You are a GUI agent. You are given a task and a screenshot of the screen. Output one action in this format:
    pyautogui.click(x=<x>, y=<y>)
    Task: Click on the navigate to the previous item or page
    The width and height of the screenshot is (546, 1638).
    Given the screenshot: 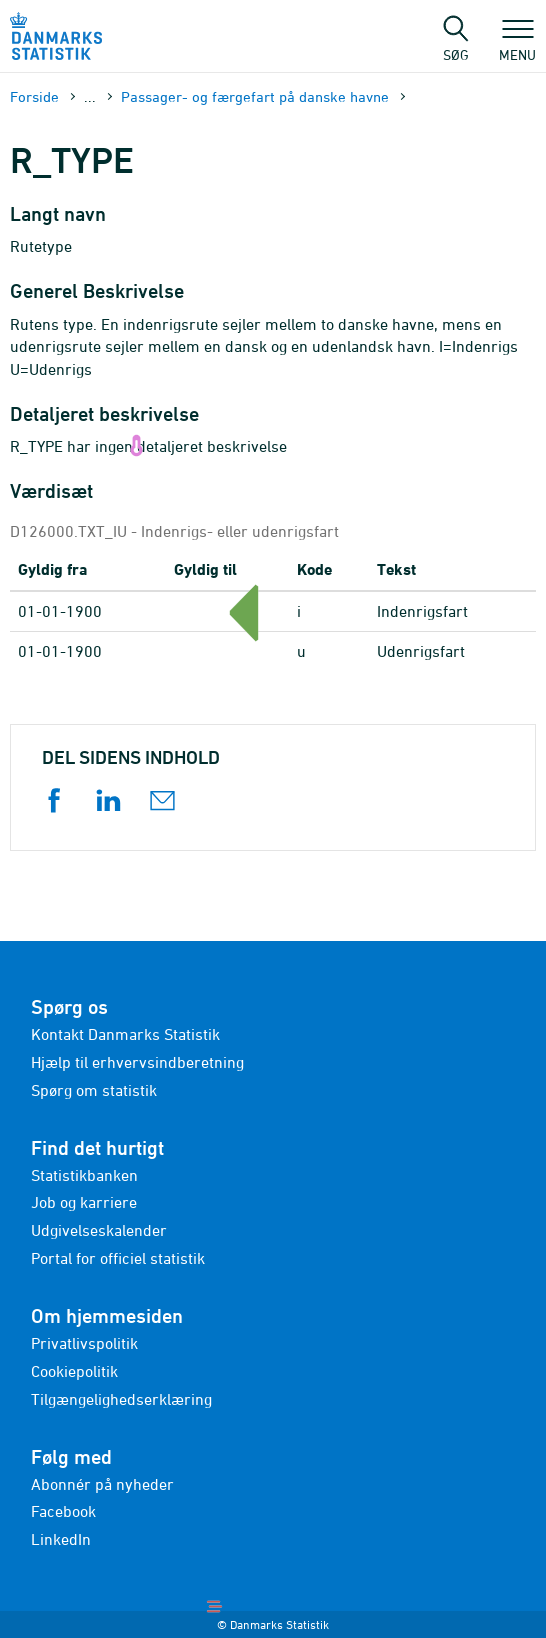 What is the action you would take?
    pyautogui.click(x=244, y=613)
    